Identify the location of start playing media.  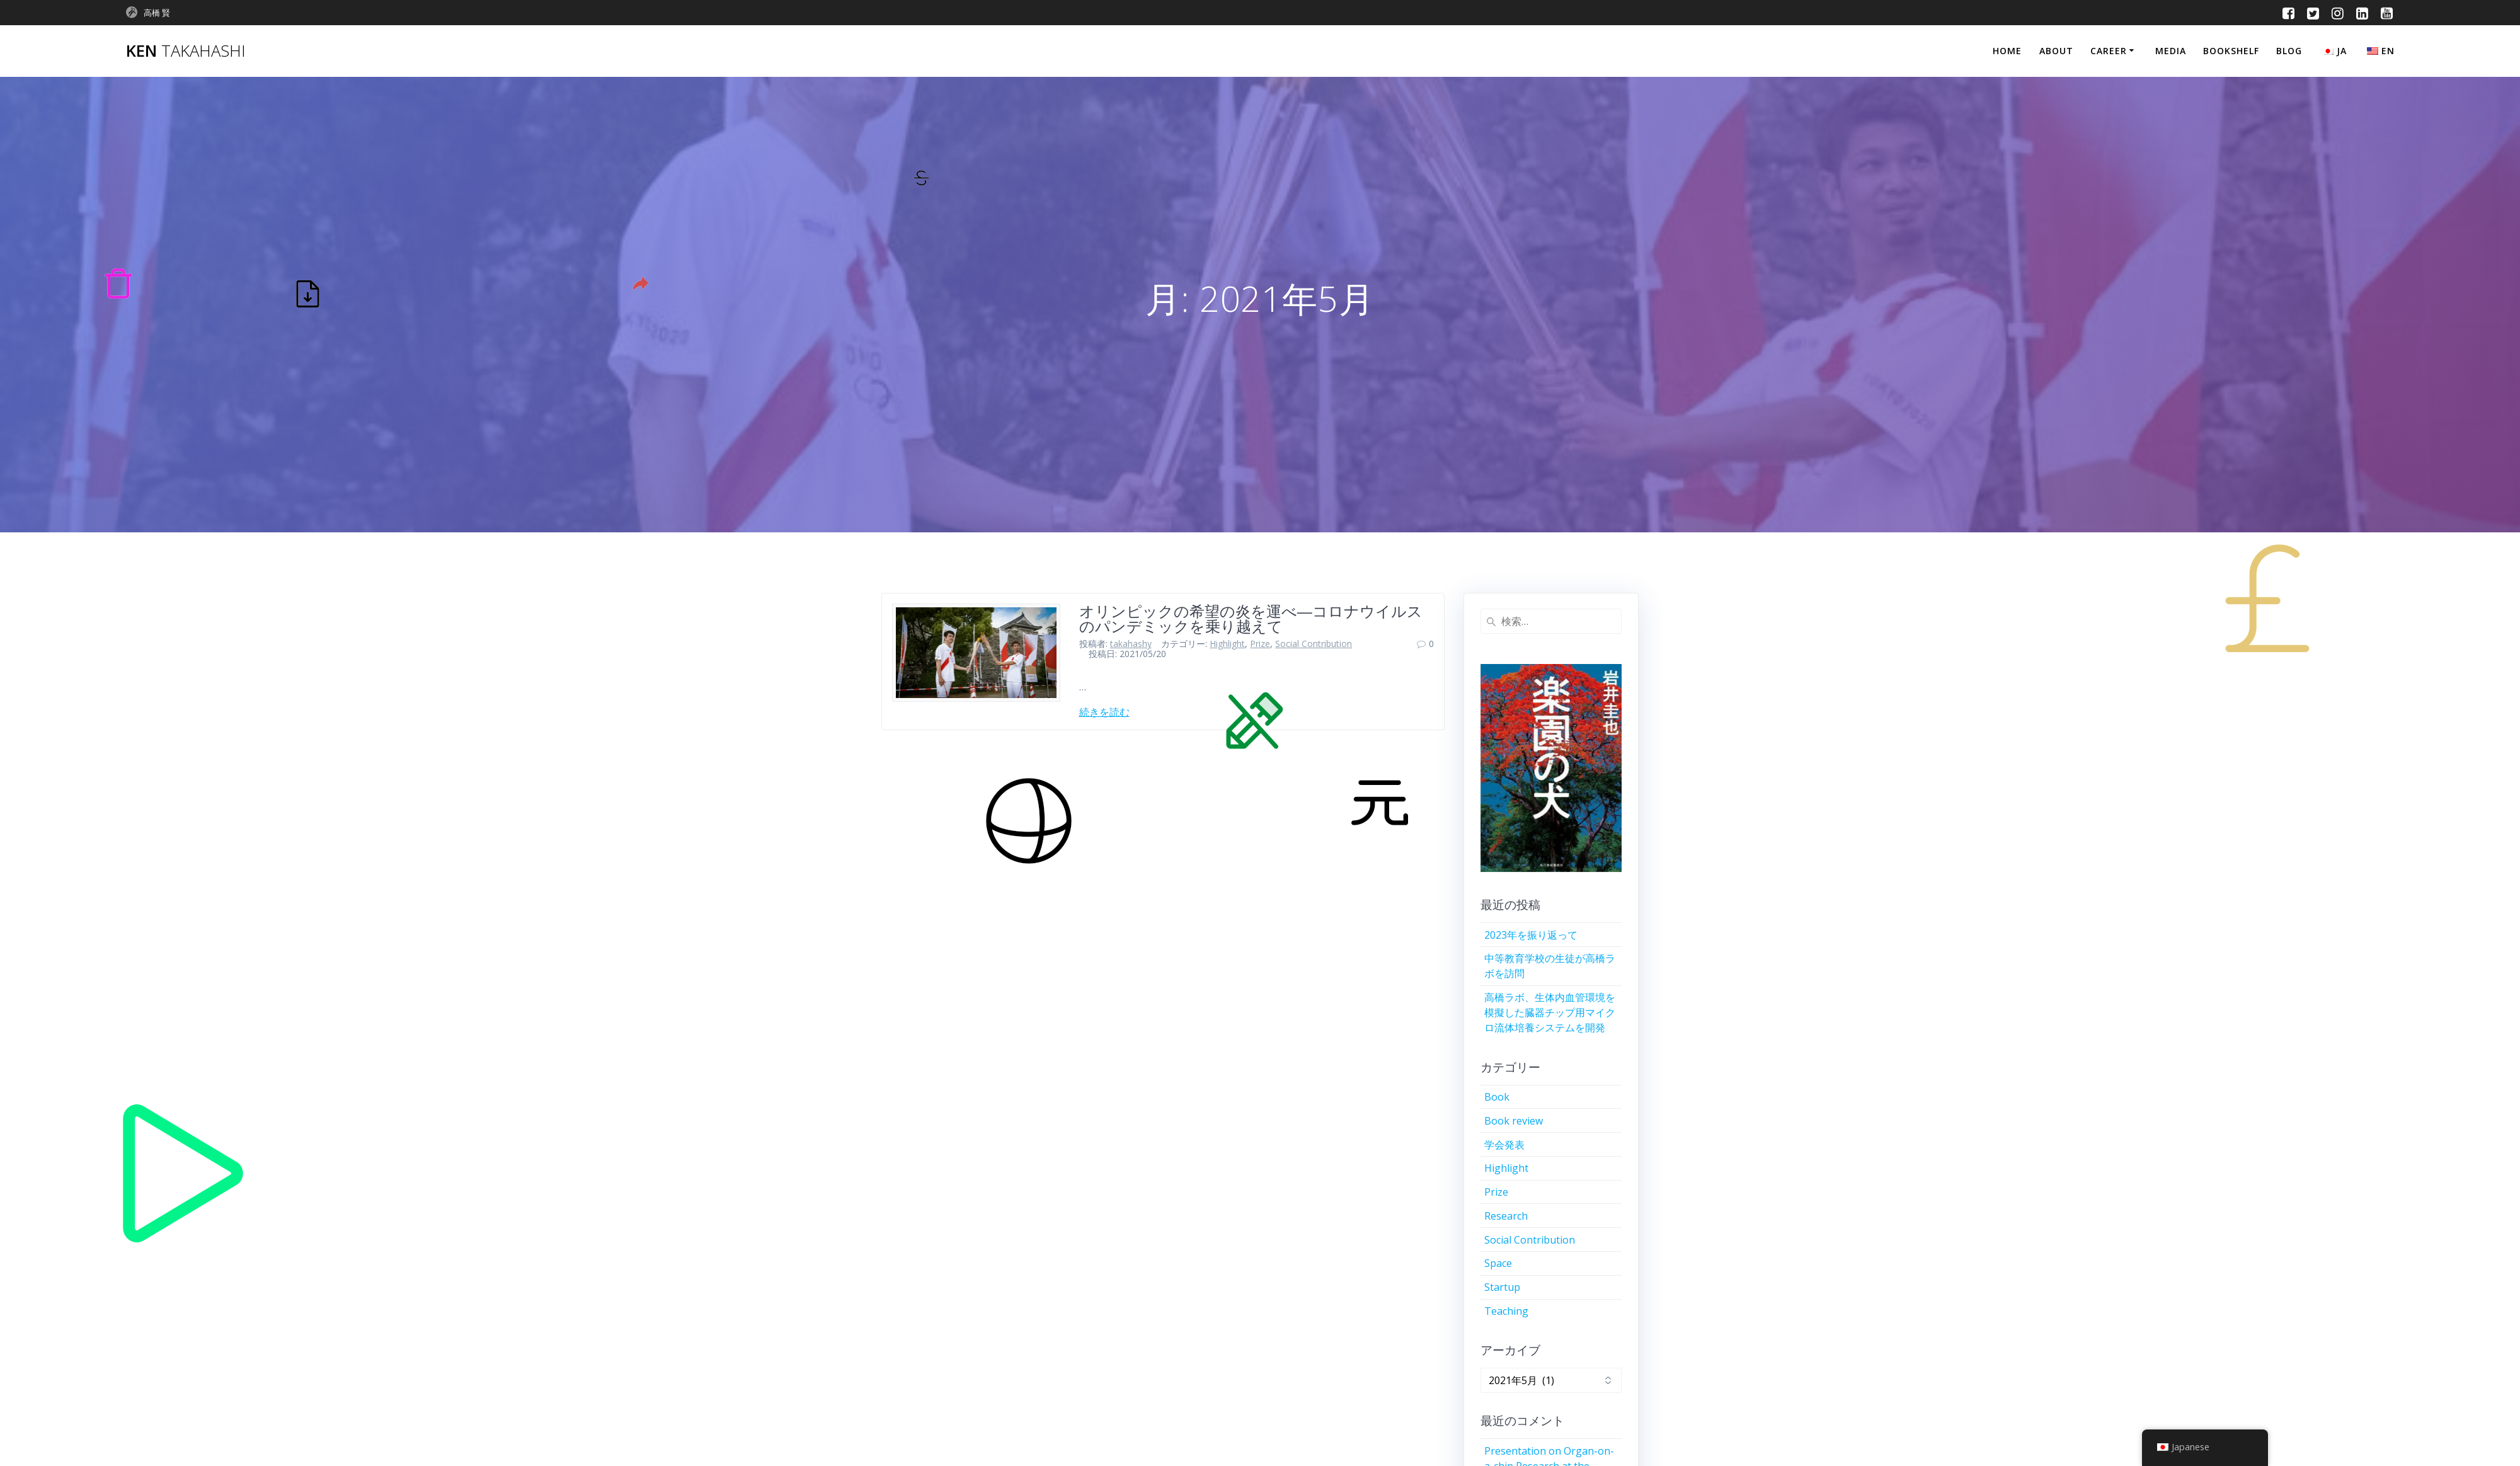
(183, 1173).